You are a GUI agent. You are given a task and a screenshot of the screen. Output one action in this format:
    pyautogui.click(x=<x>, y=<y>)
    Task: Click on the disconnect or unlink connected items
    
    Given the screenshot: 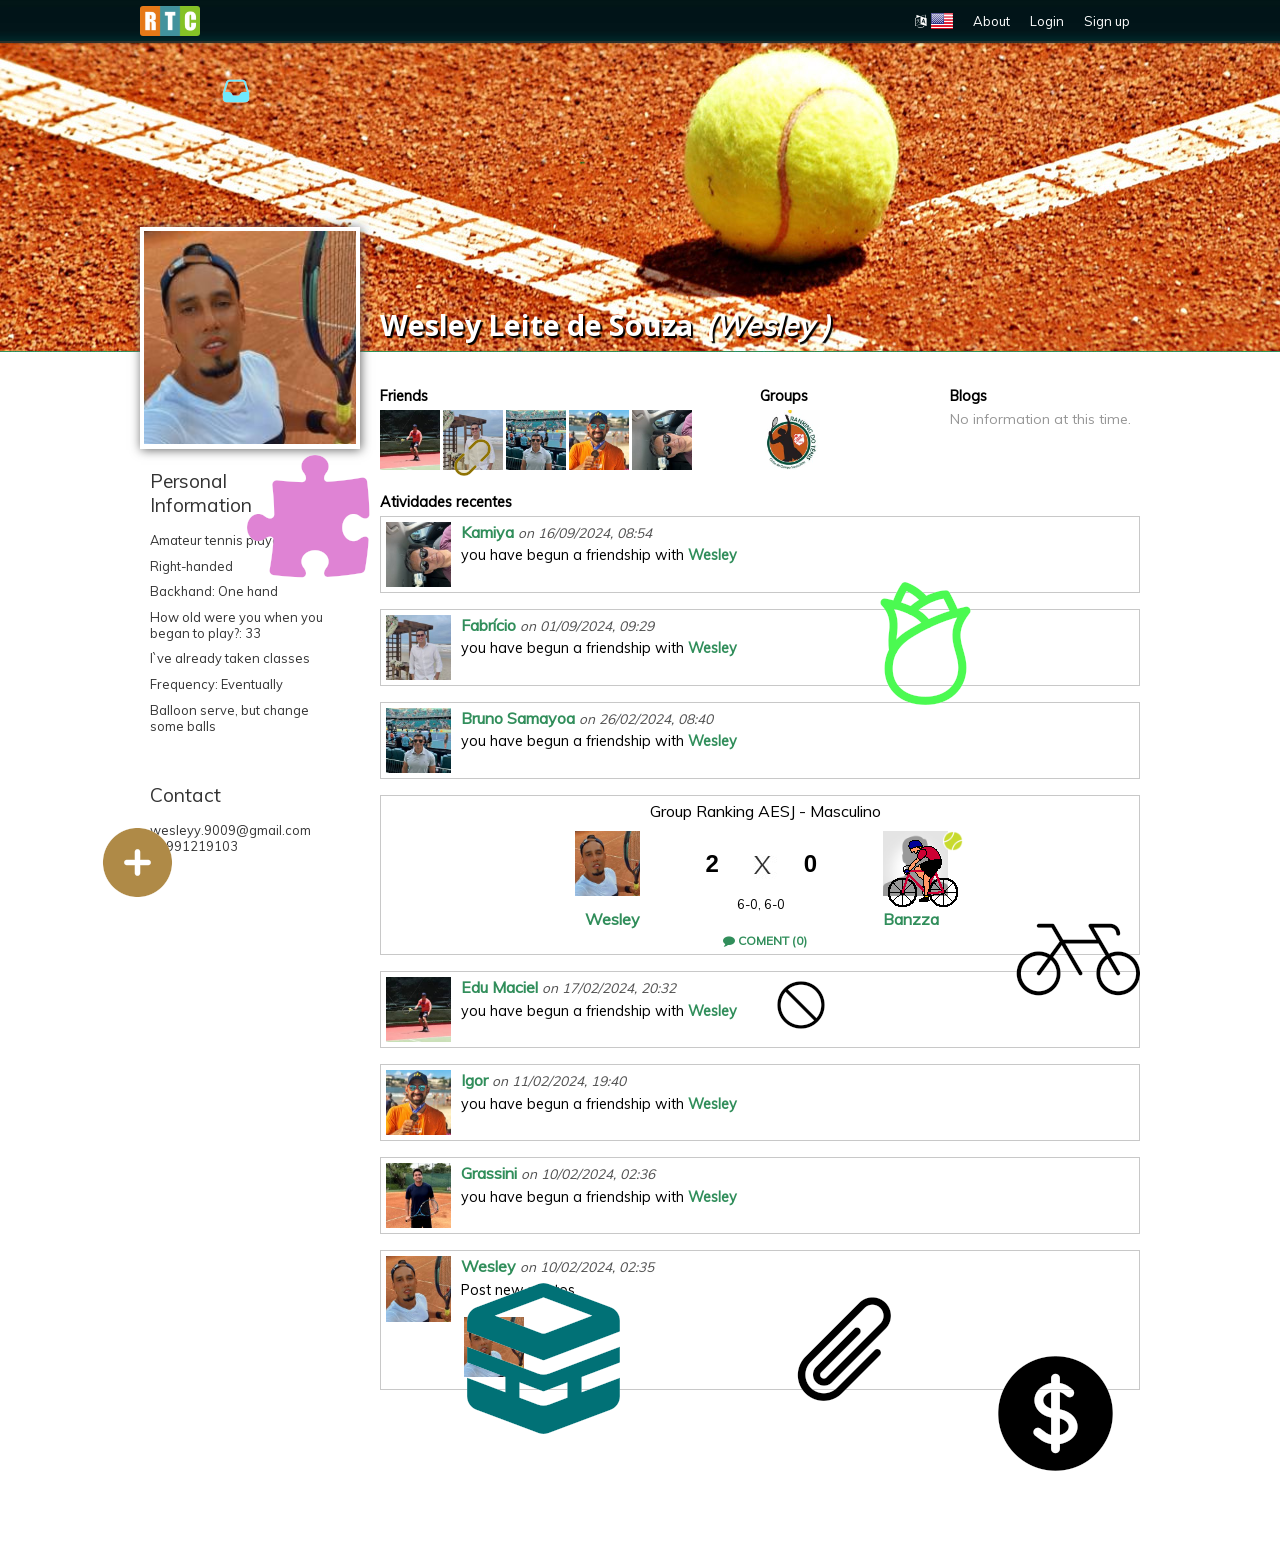 What is the action you would take?
    pyautogui.click(x=472, y=457)
    